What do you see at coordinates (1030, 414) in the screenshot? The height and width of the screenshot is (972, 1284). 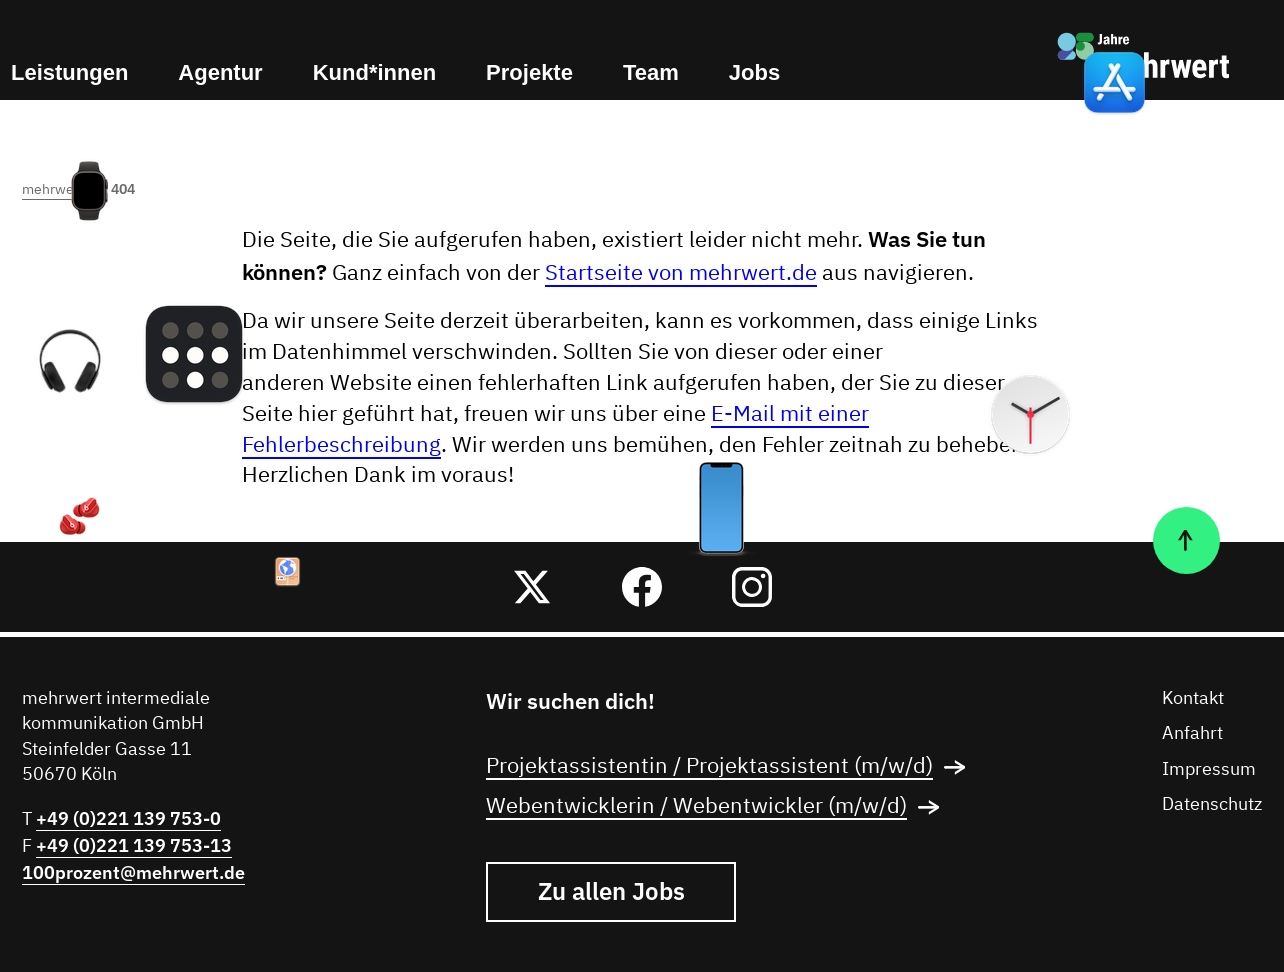 I see `open recently accessed documents` at bounding box center [1030, 414].